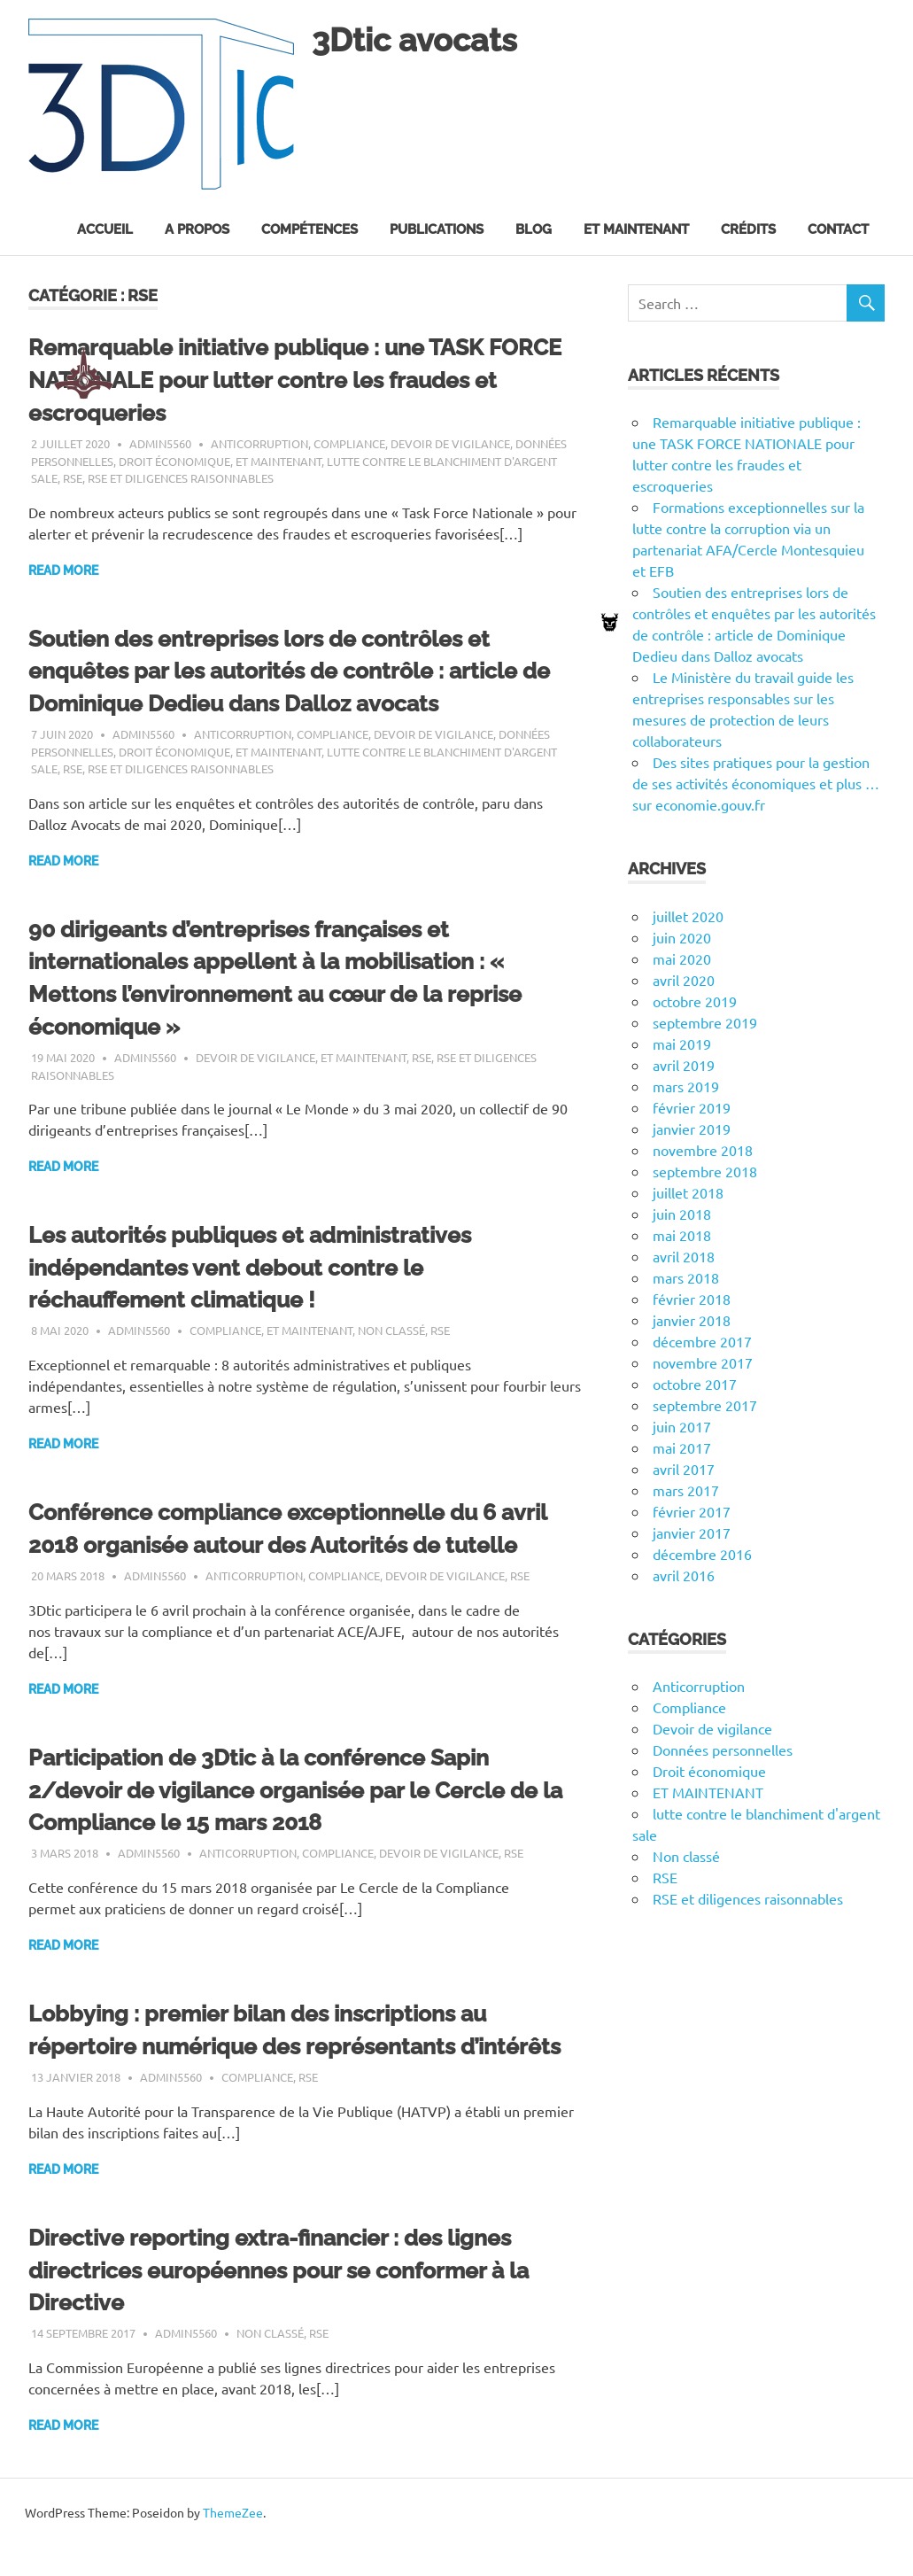 The image size is (913, 2576). What do you see at coordinates (83, 373) in the screenshot?
I see `galactic senate logo from star wars` at bounding box center [83, 373].